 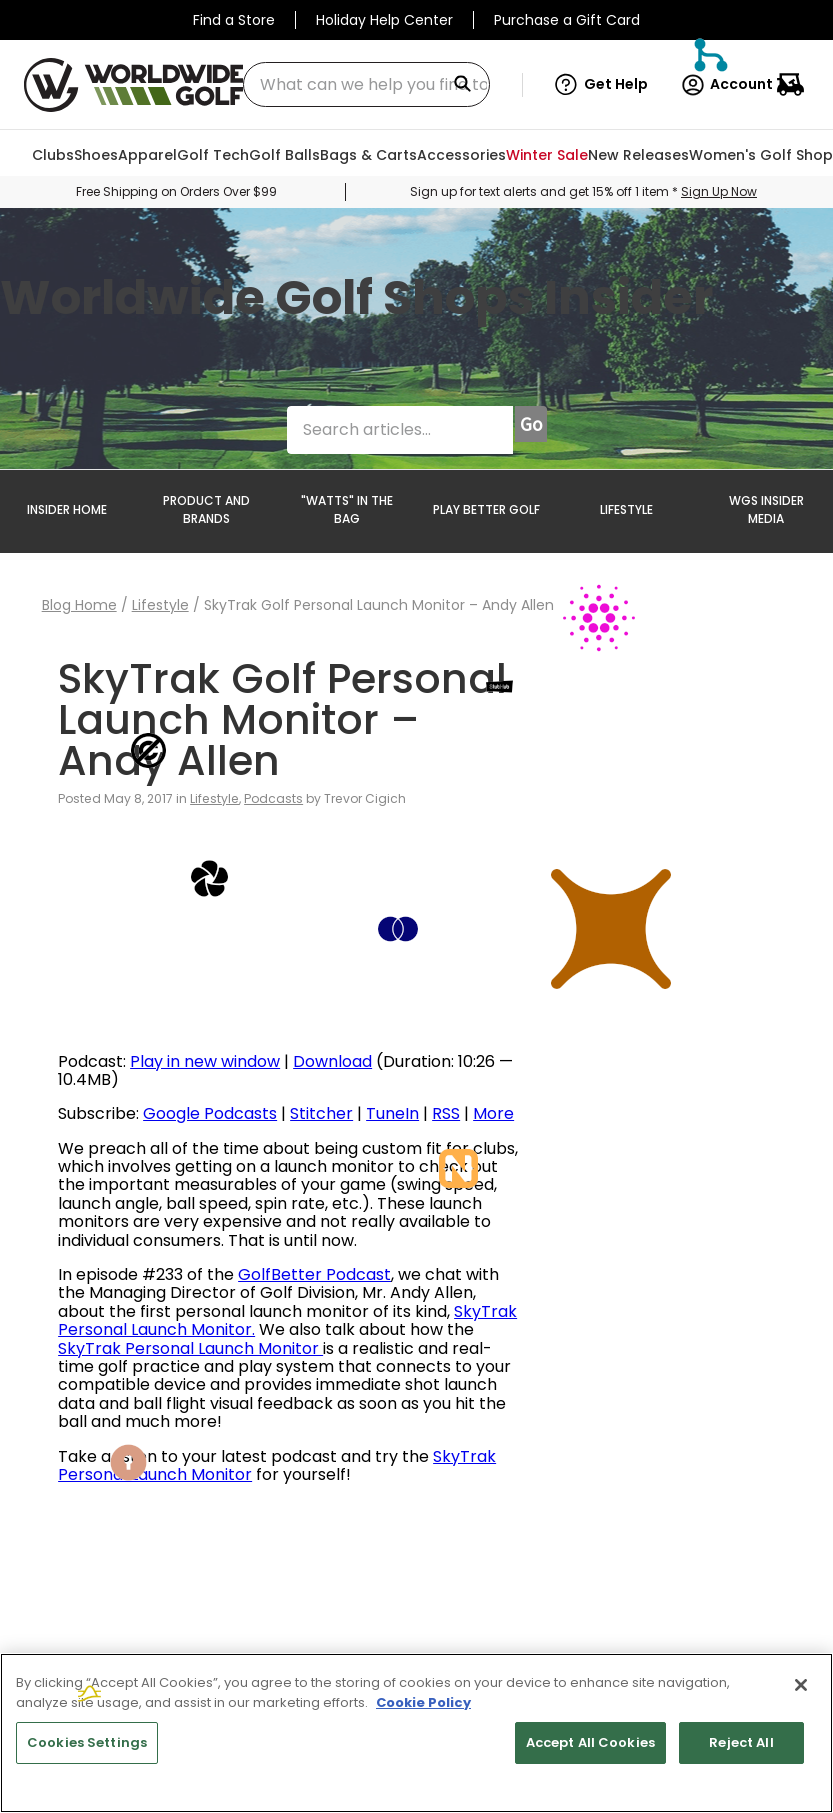 I want to click on open immich photo management app, so click(x=209, y=878).